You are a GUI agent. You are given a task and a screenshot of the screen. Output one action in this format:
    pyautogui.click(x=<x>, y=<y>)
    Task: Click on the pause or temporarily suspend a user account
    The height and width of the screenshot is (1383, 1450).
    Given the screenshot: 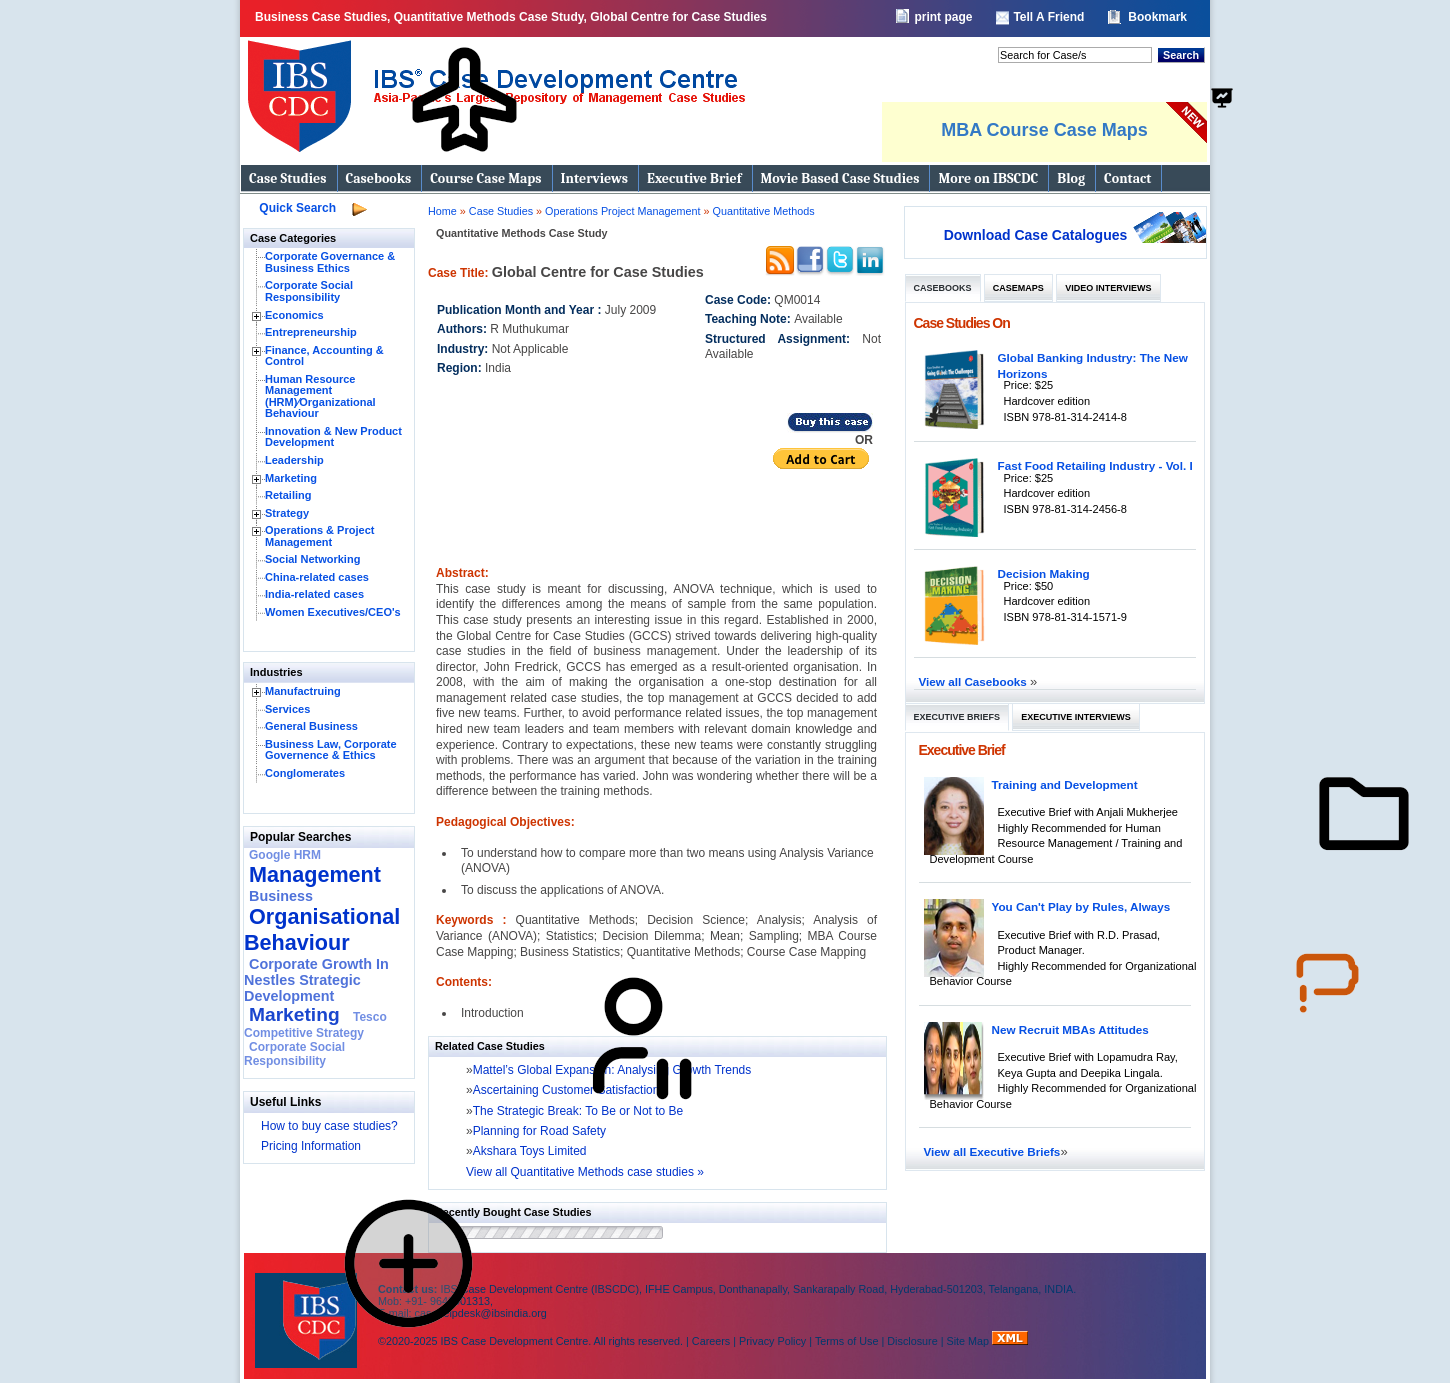 What is the action you would take?
    pyautogui.click(x=633, y=1035)
    